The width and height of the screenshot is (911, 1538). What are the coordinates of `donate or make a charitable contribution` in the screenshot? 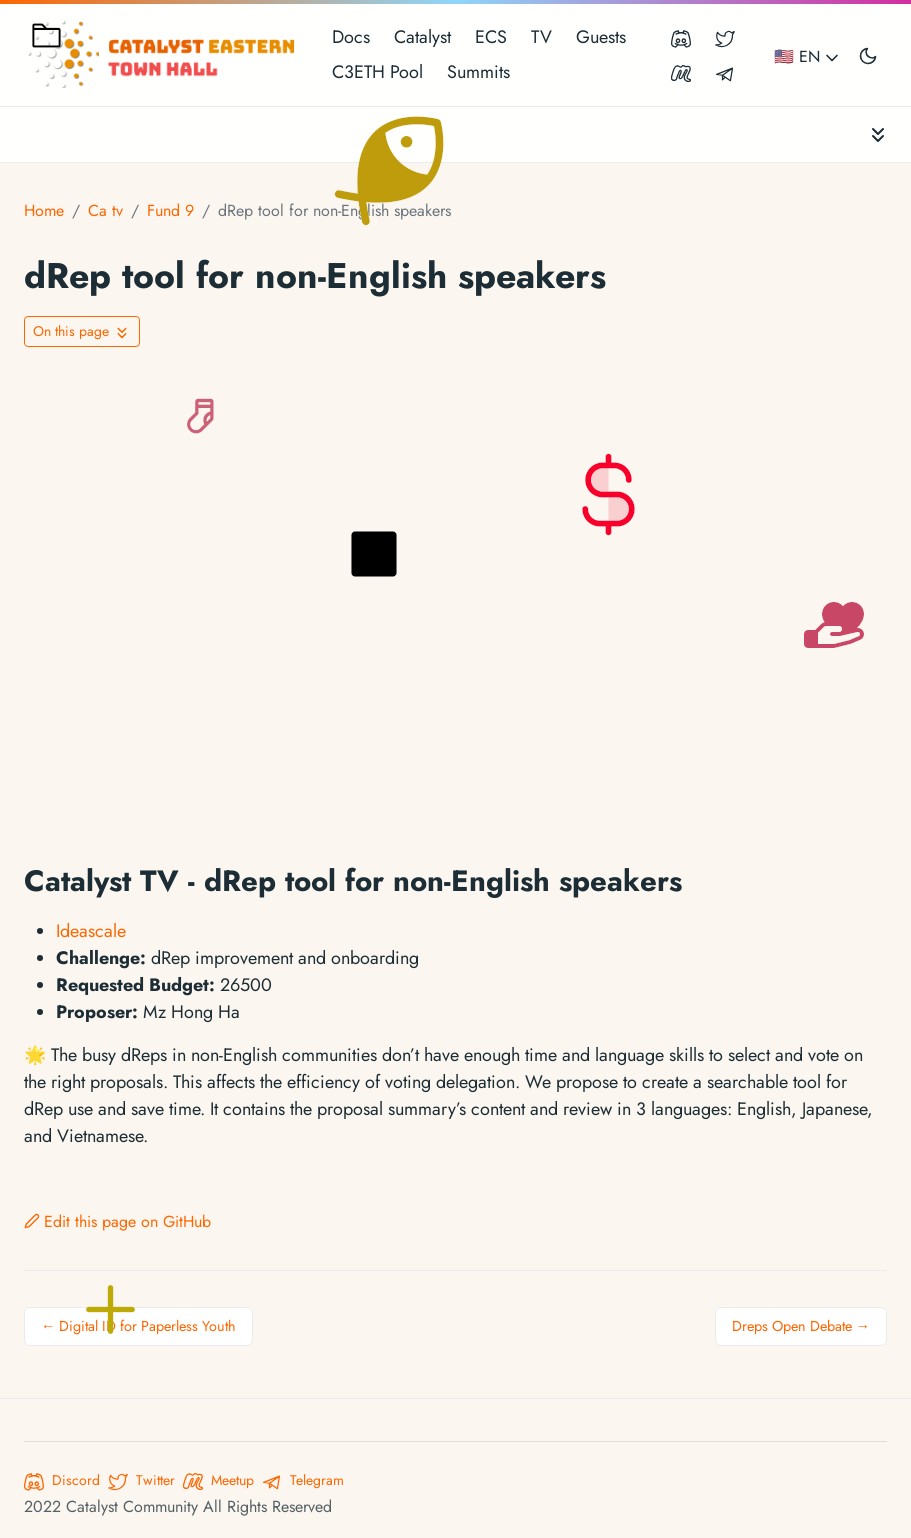 It's located at (836, 626).